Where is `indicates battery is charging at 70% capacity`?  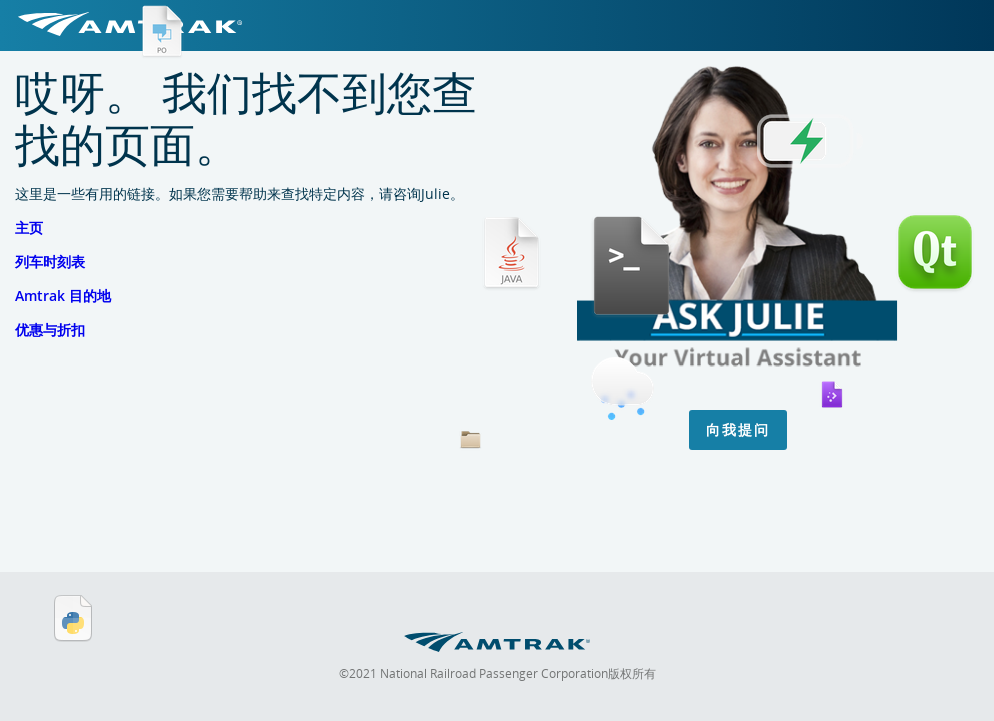 indicates battery is charging at 70% capacity is located at coordinates (810, 141).